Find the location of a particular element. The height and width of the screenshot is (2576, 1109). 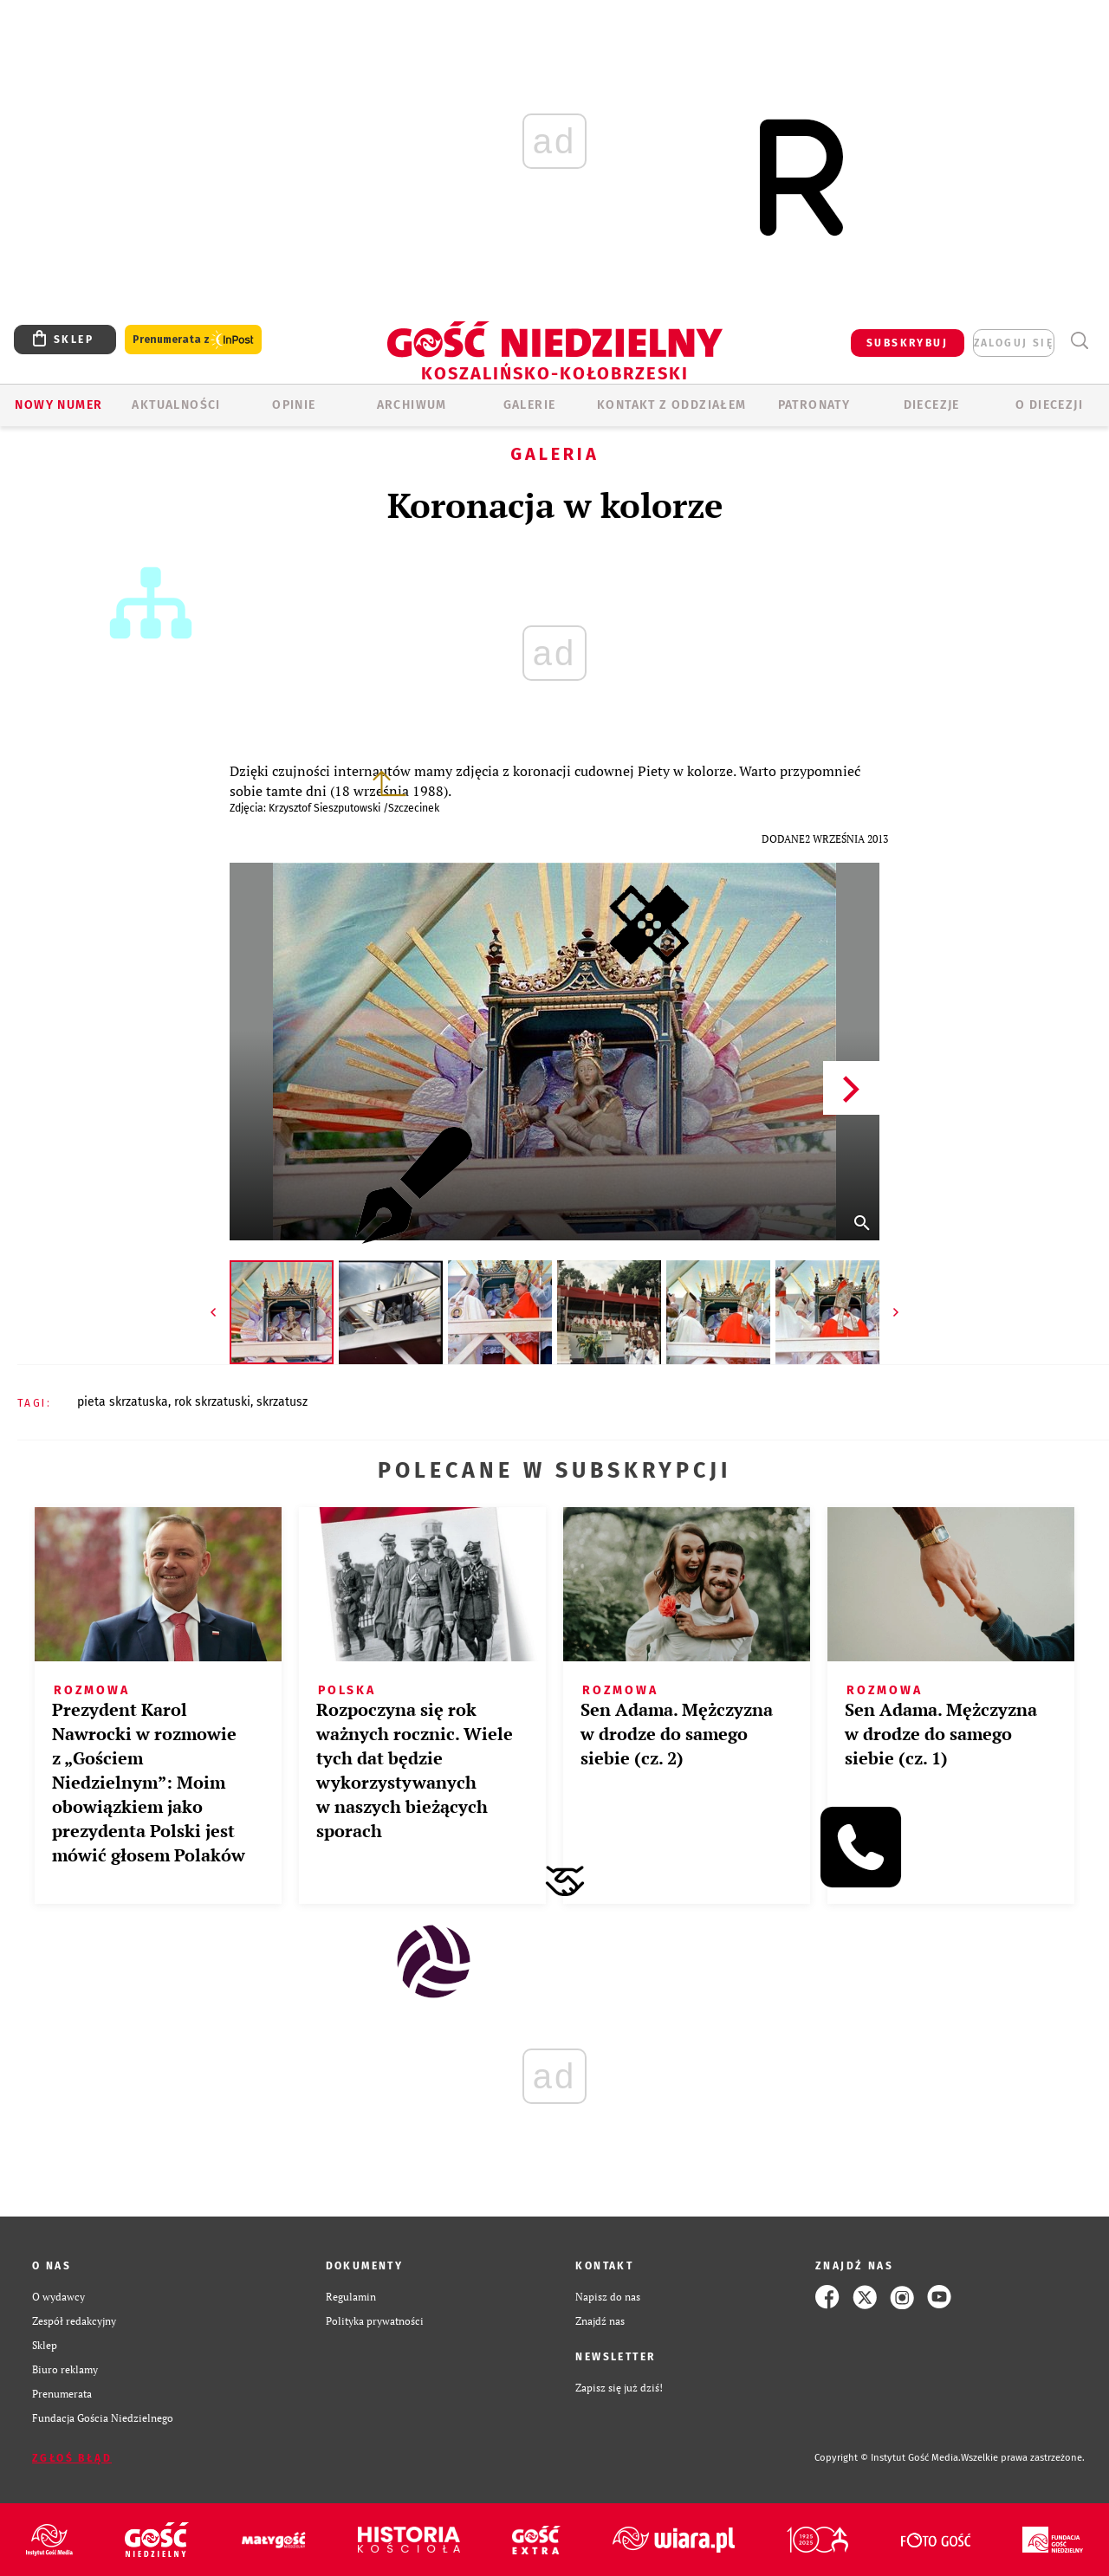

indicates a keyboard shortcut or hotkey for the letter R is located at coordinates (801, 178).